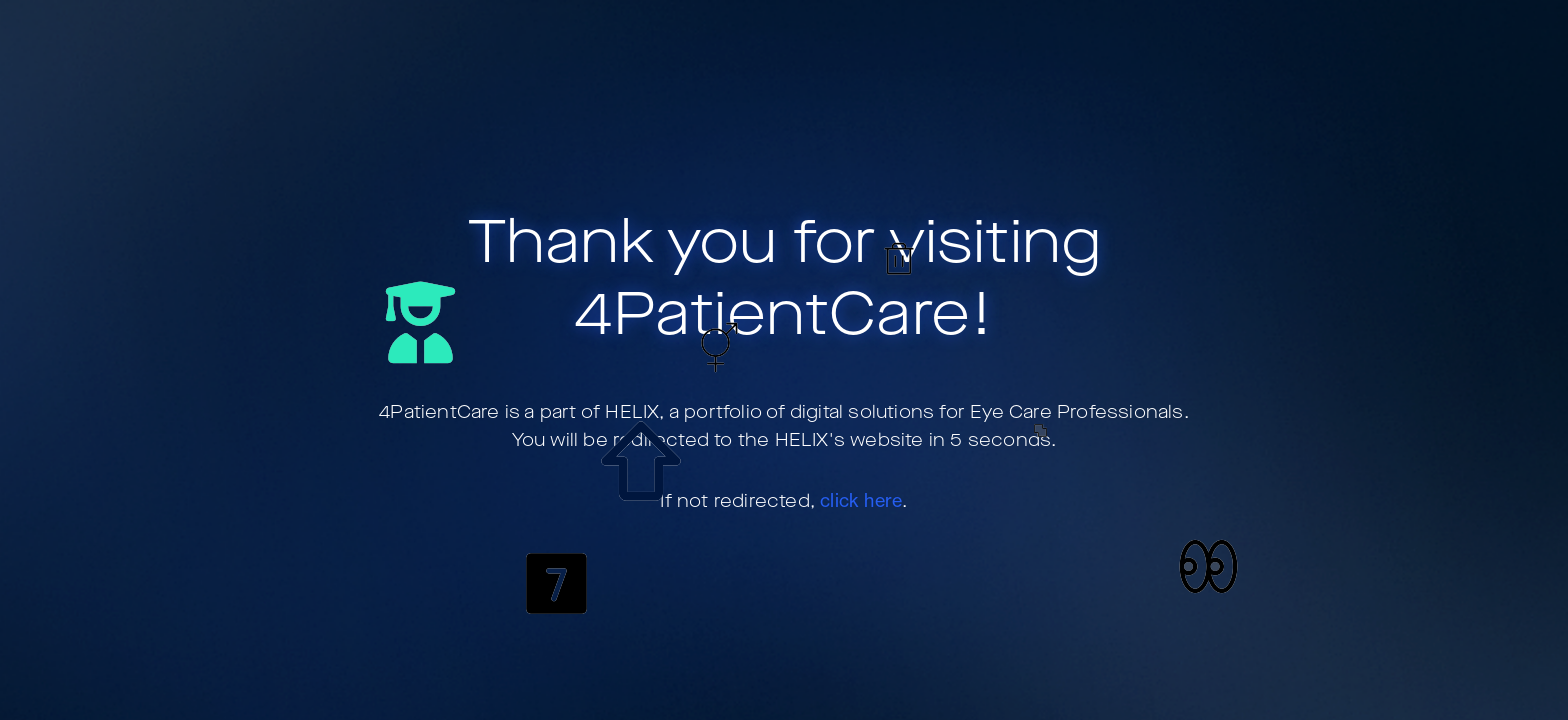  Describe the element at coordinates (641, 464) in the screenshot. I see `upload a file or content` at that location.